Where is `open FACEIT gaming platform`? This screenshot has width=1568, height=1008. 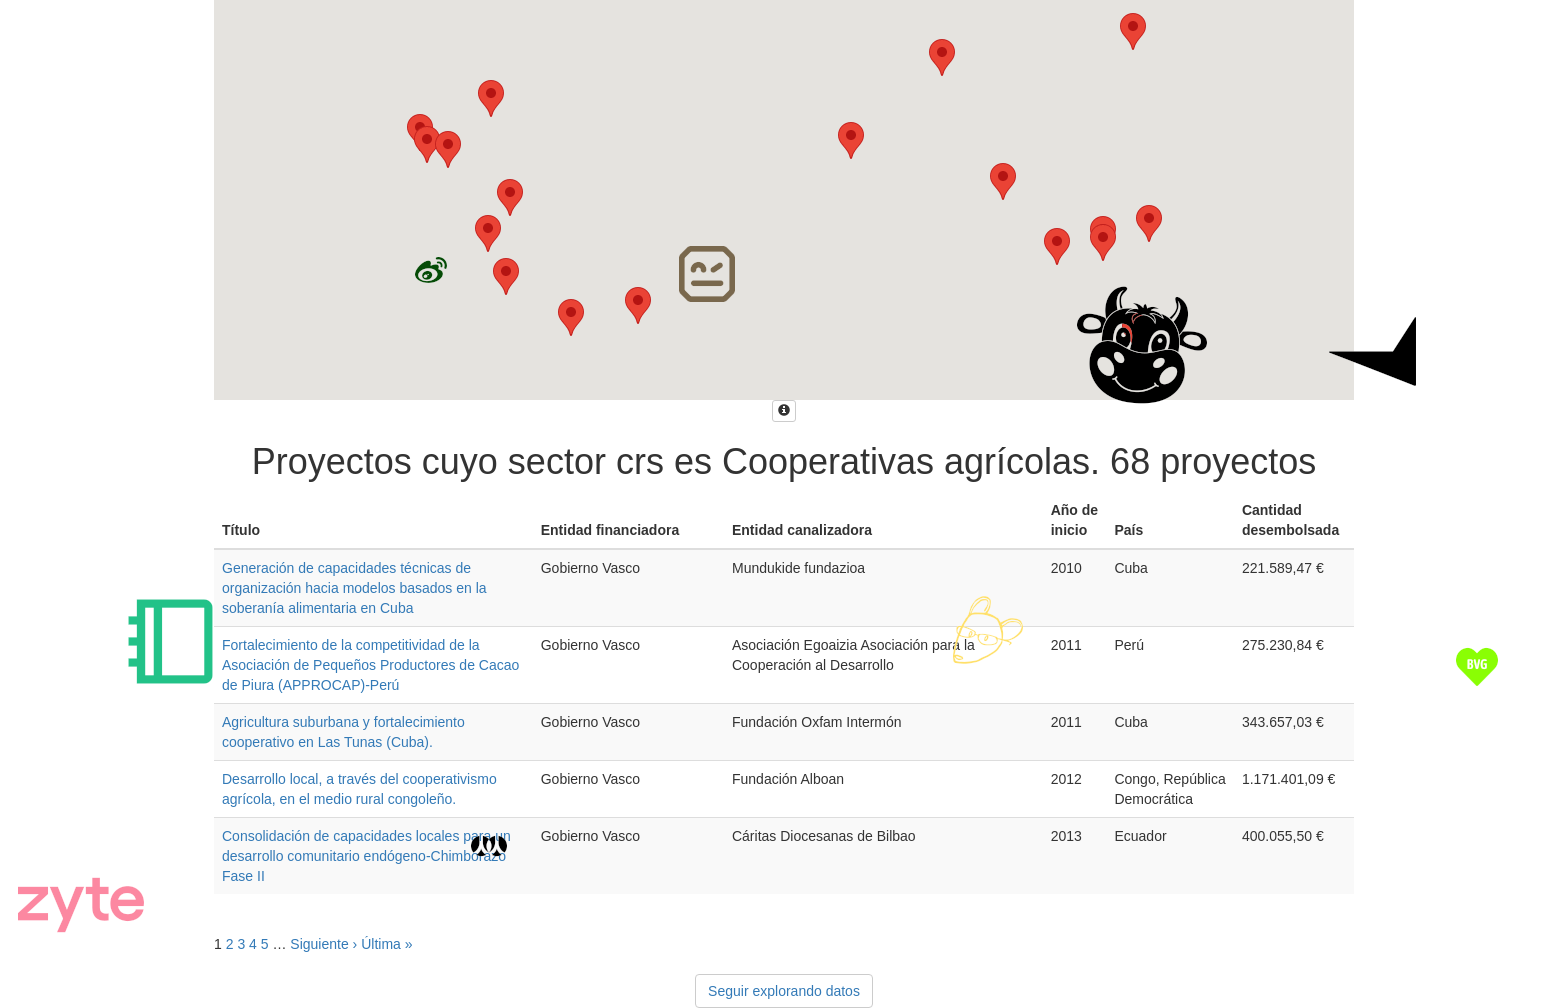 open FACEIT gaming platform is located at coordinates (1372, 351).